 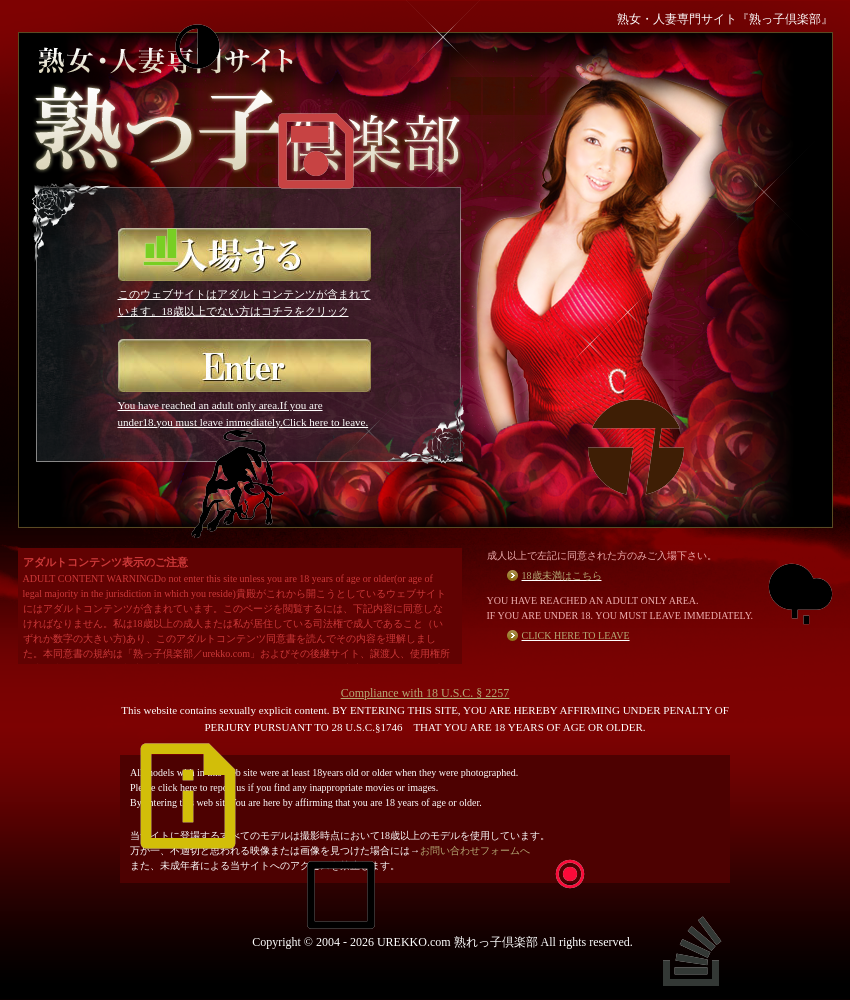 What do you see at coordinates (800, 592) in the screenshot?
I see `indicates light rain or drizzle conditions` at bounding box center [800, 592].